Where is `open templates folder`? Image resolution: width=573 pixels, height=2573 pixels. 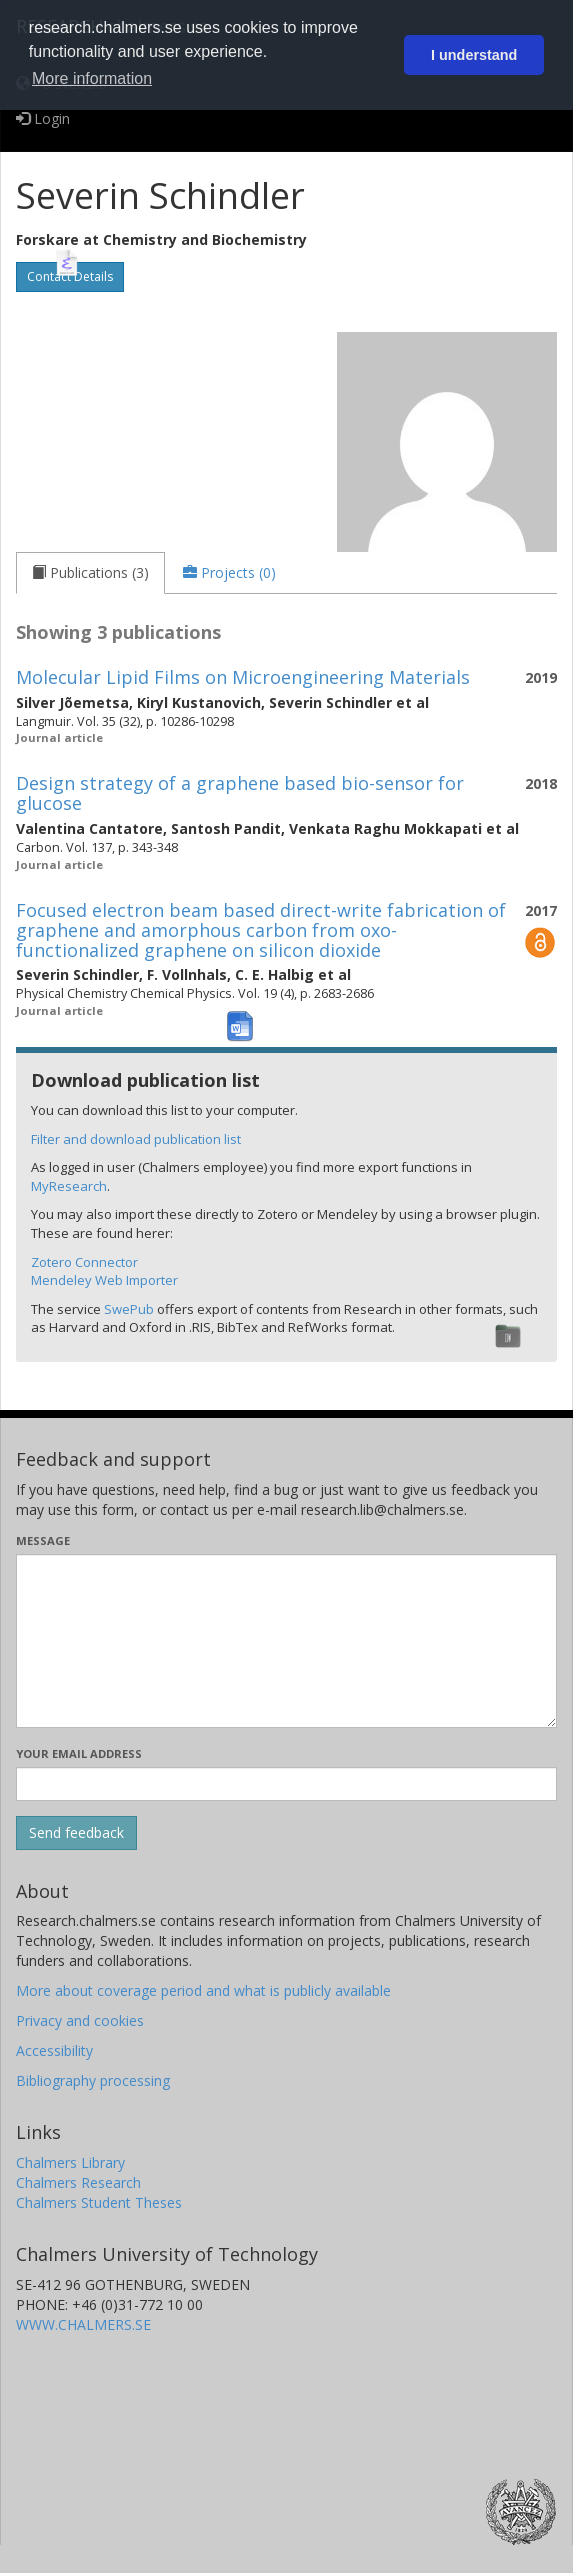
open templates folder is located at coordinates (508, 1336).